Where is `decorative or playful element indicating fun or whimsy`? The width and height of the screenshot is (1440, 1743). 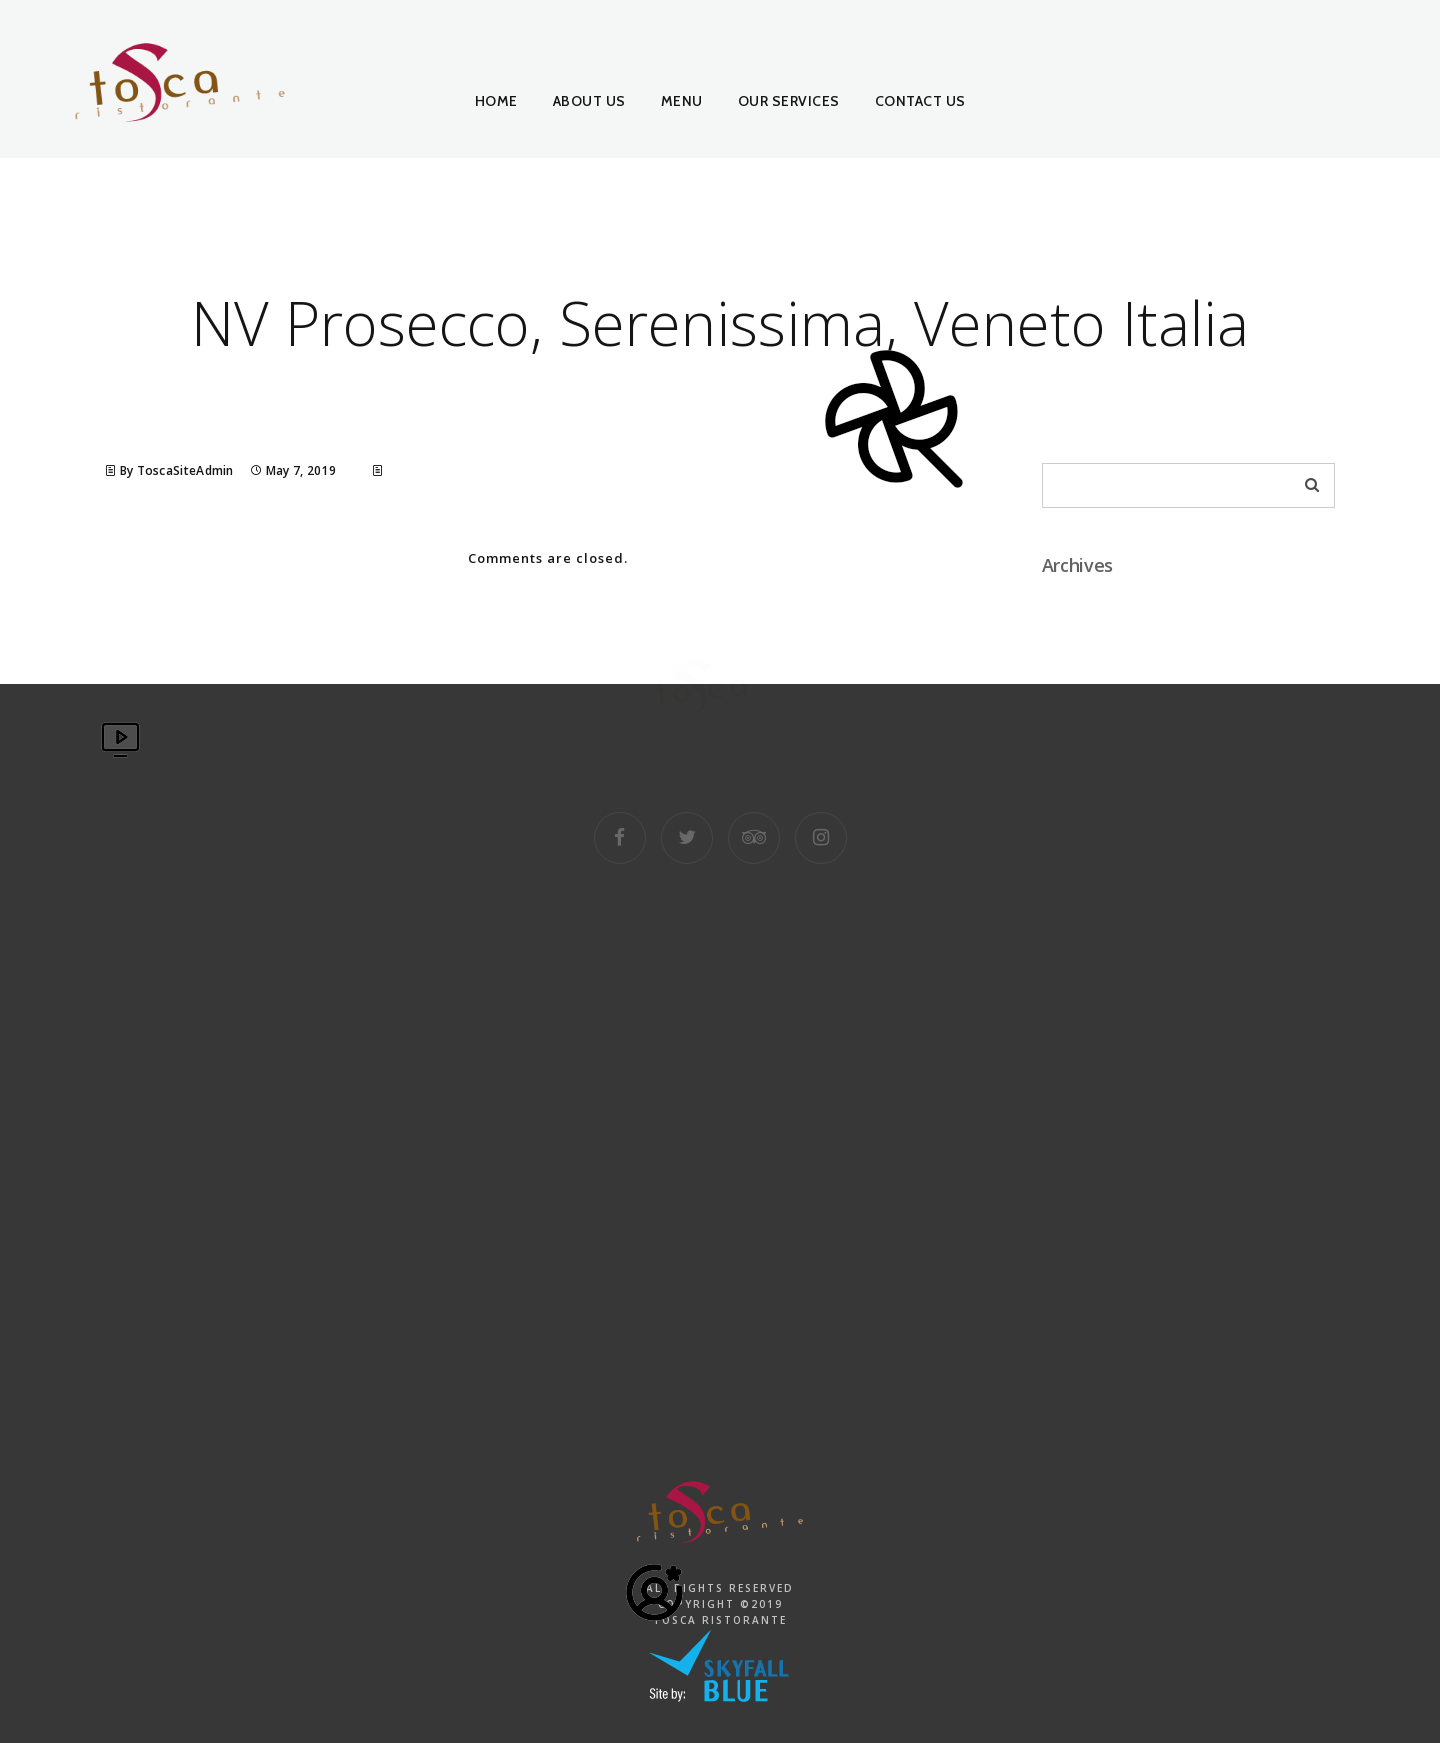
decorative or playful element indicating fun or whimsy is located at coordinates (896, 421).